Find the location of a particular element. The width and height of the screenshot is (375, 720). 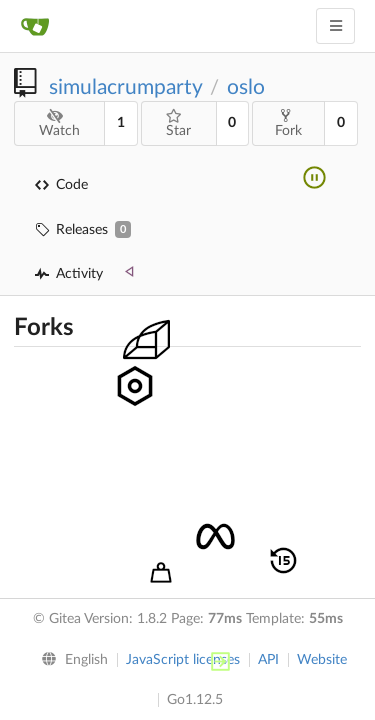

play media in reverse is located at coordinates (130, 271).